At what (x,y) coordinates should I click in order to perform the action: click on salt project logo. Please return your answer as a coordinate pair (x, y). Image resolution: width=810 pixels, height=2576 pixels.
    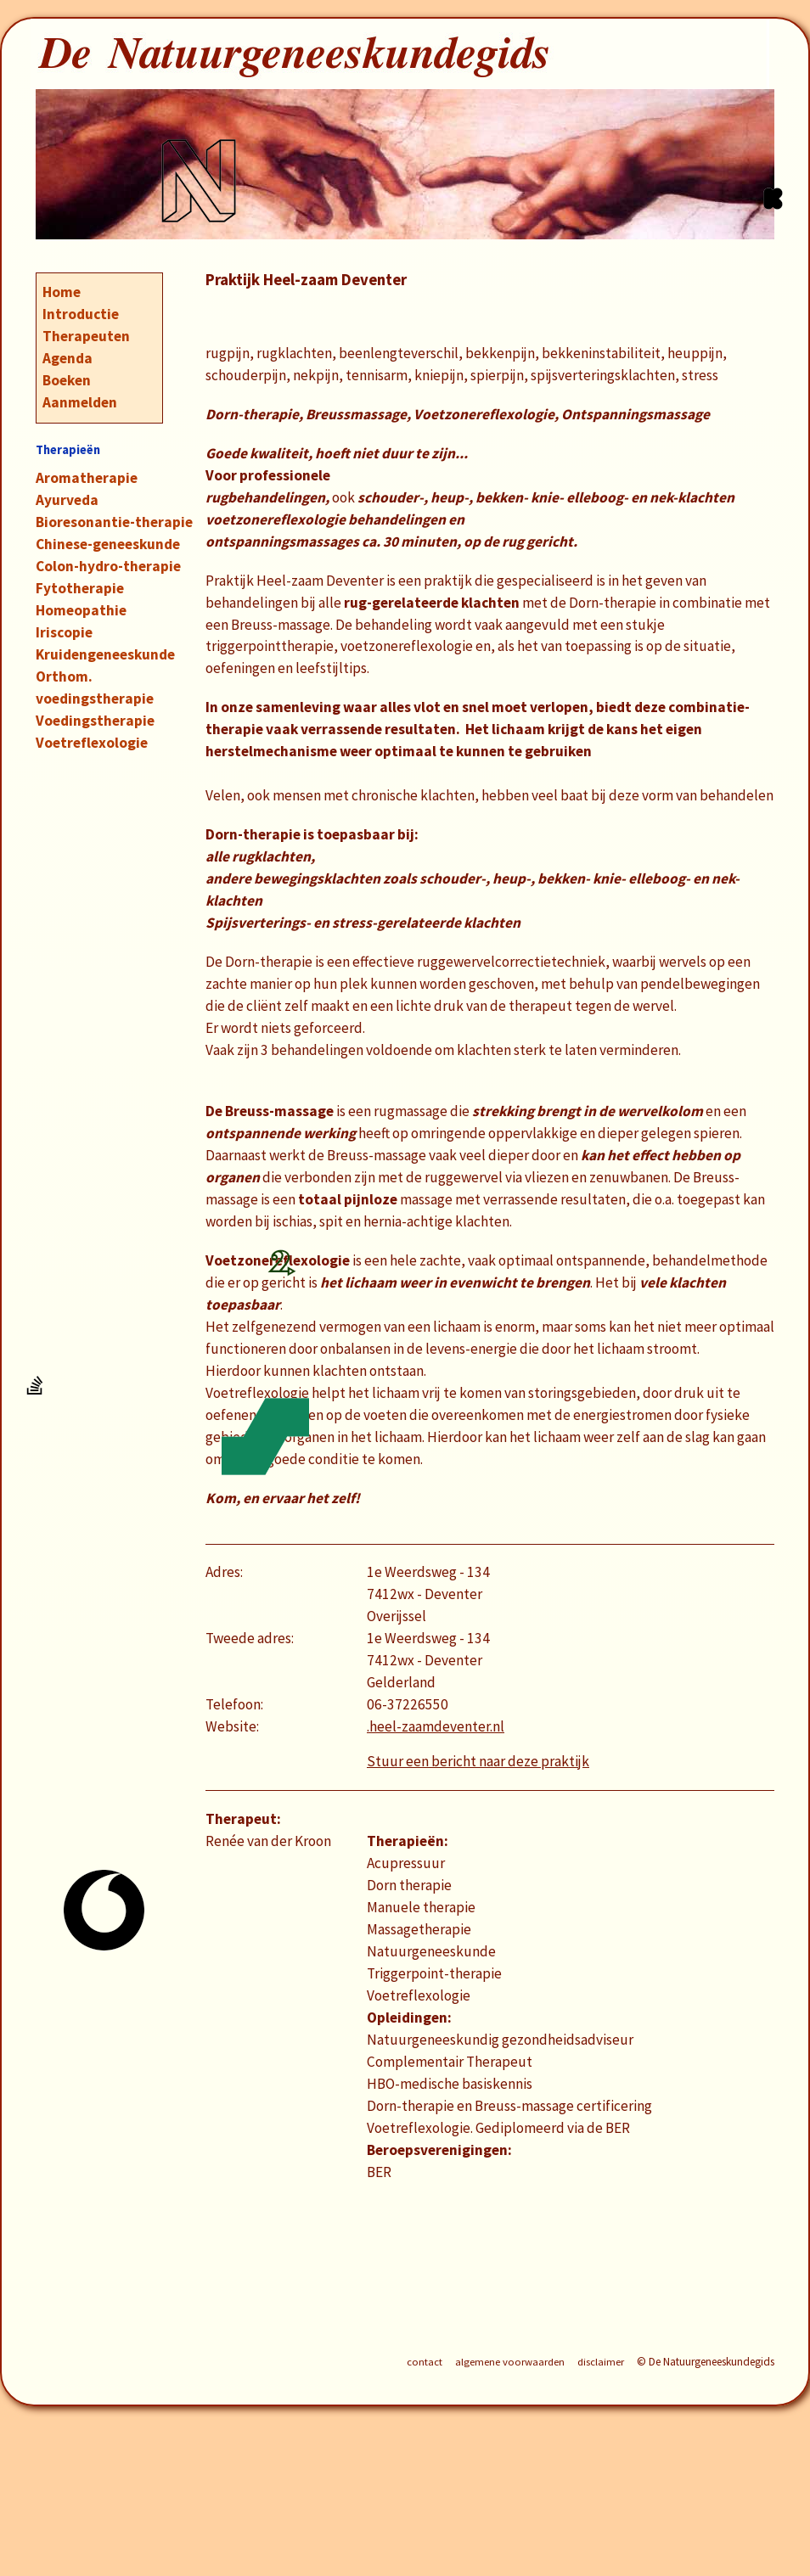
    Looking at the image, I should click on (265, 1436).